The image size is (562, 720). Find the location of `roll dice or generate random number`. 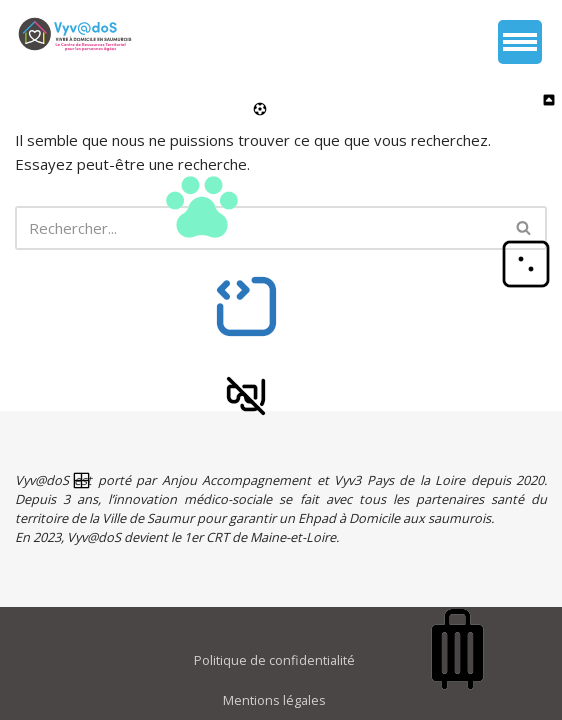

roll dice or generate random number is located at coordinates (526, 264).